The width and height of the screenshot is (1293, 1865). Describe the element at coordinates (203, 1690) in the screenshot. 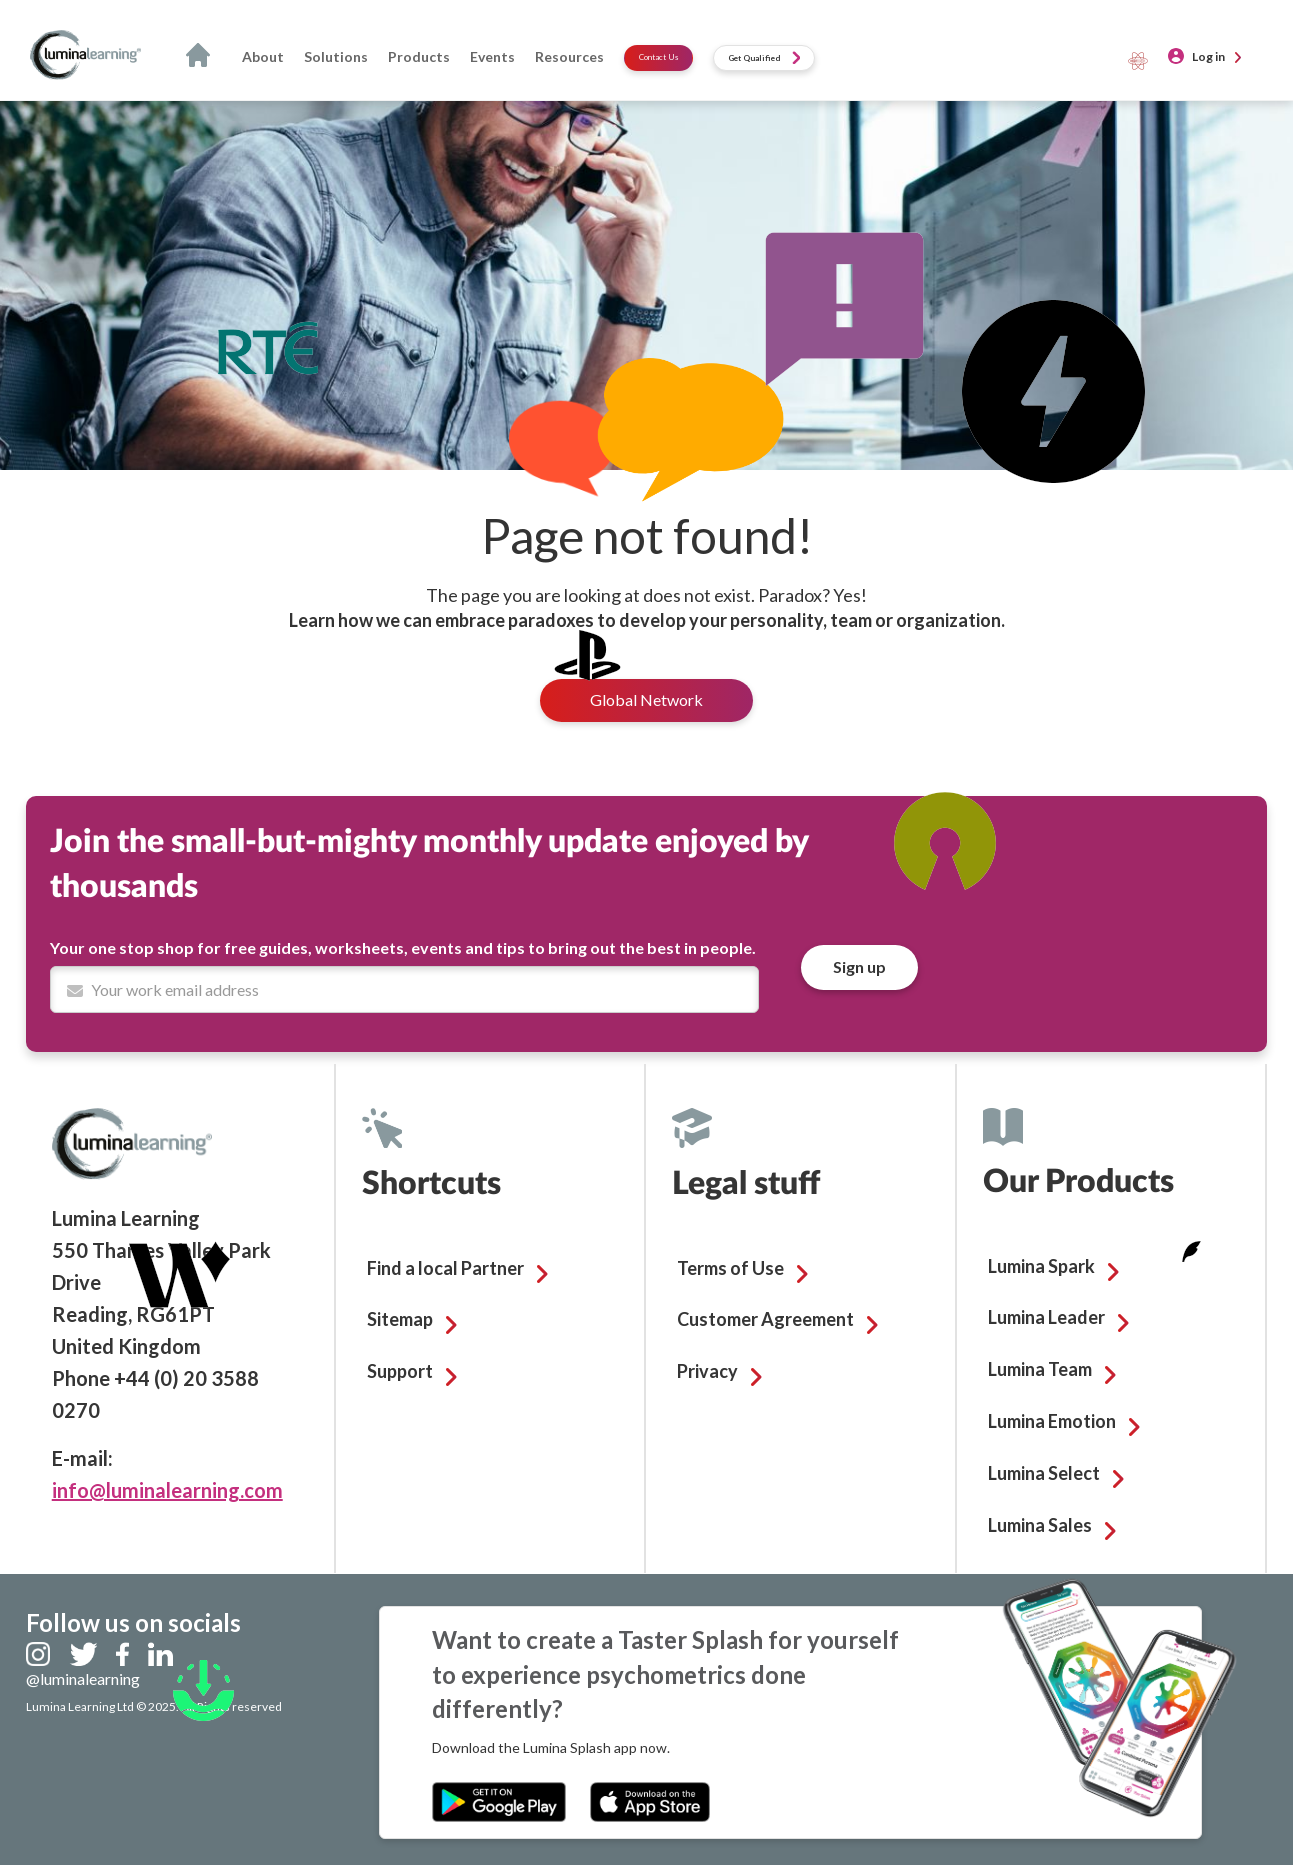

I see `open AB Download Manager application` at that location.